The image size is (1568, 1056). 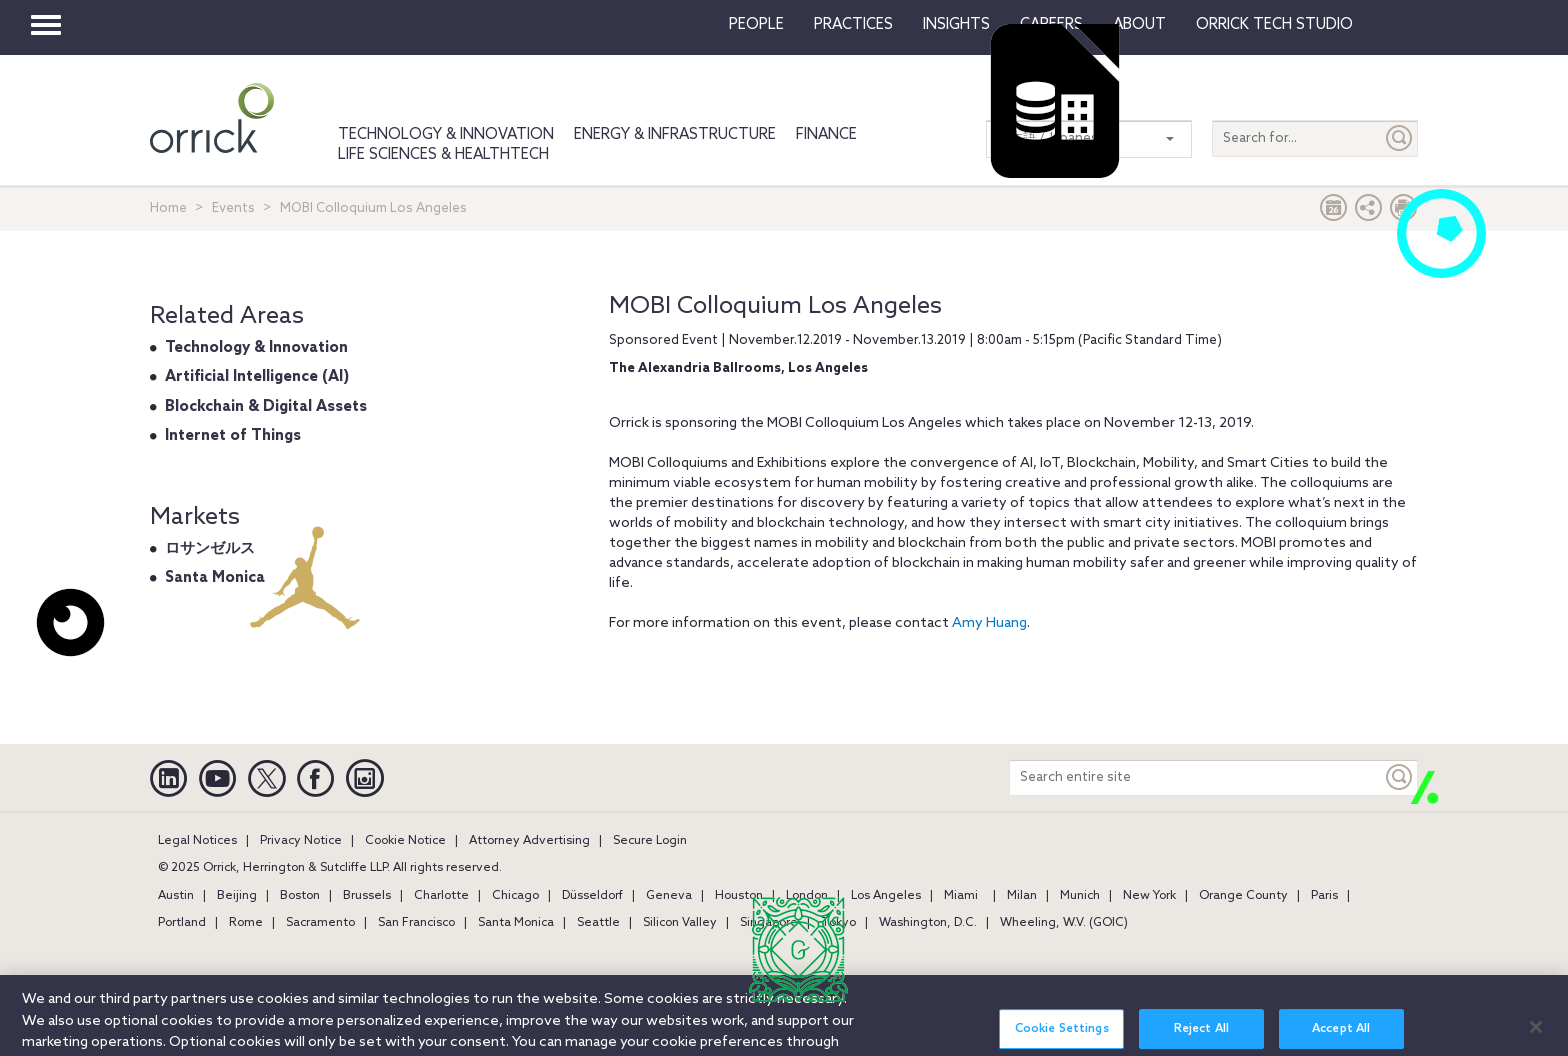 What do you see at coordinates (1441, 233) in the screenshot?
I see `open kuula 360° photo platform` at bounding box center [1441, 233].